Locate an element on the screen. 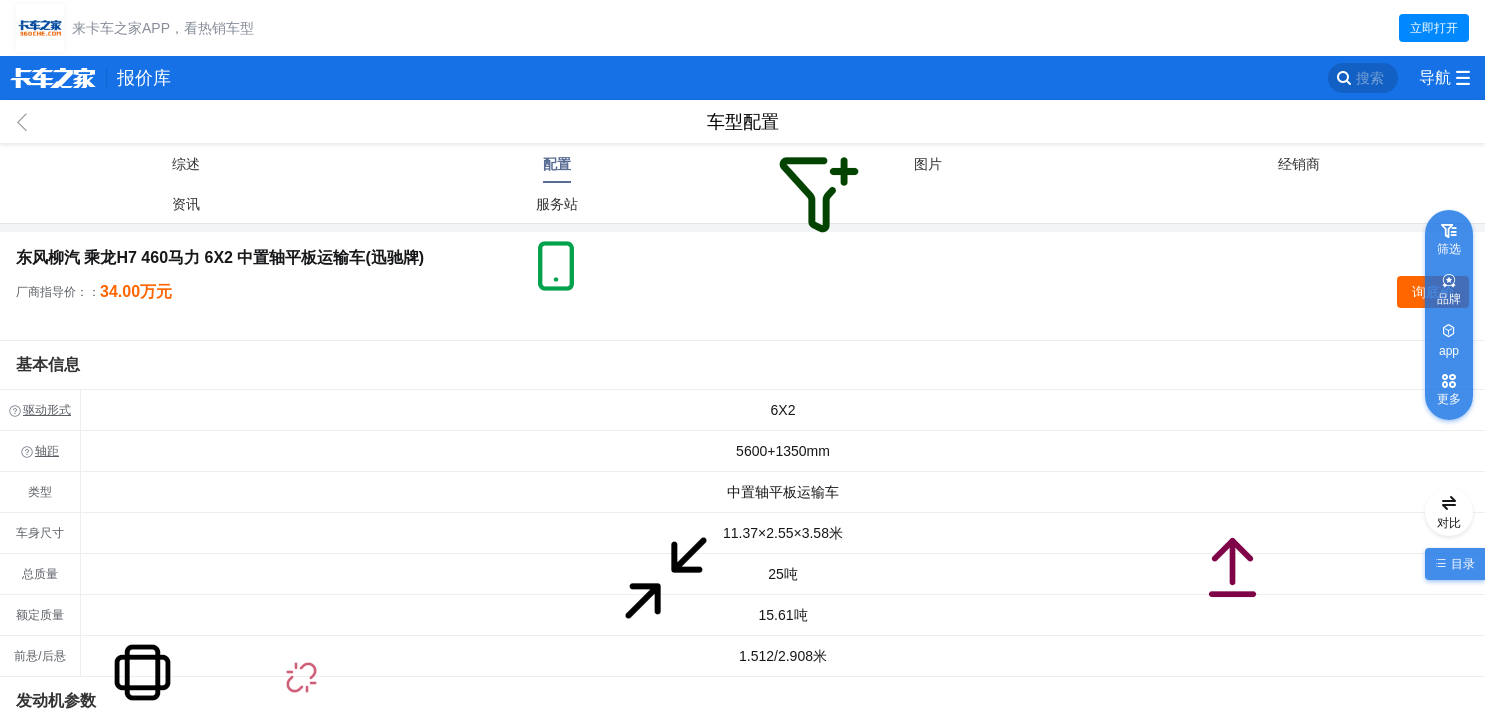 The image size is (1485, 720). minimize or collapse the current window is located at coordinates (666, 578).